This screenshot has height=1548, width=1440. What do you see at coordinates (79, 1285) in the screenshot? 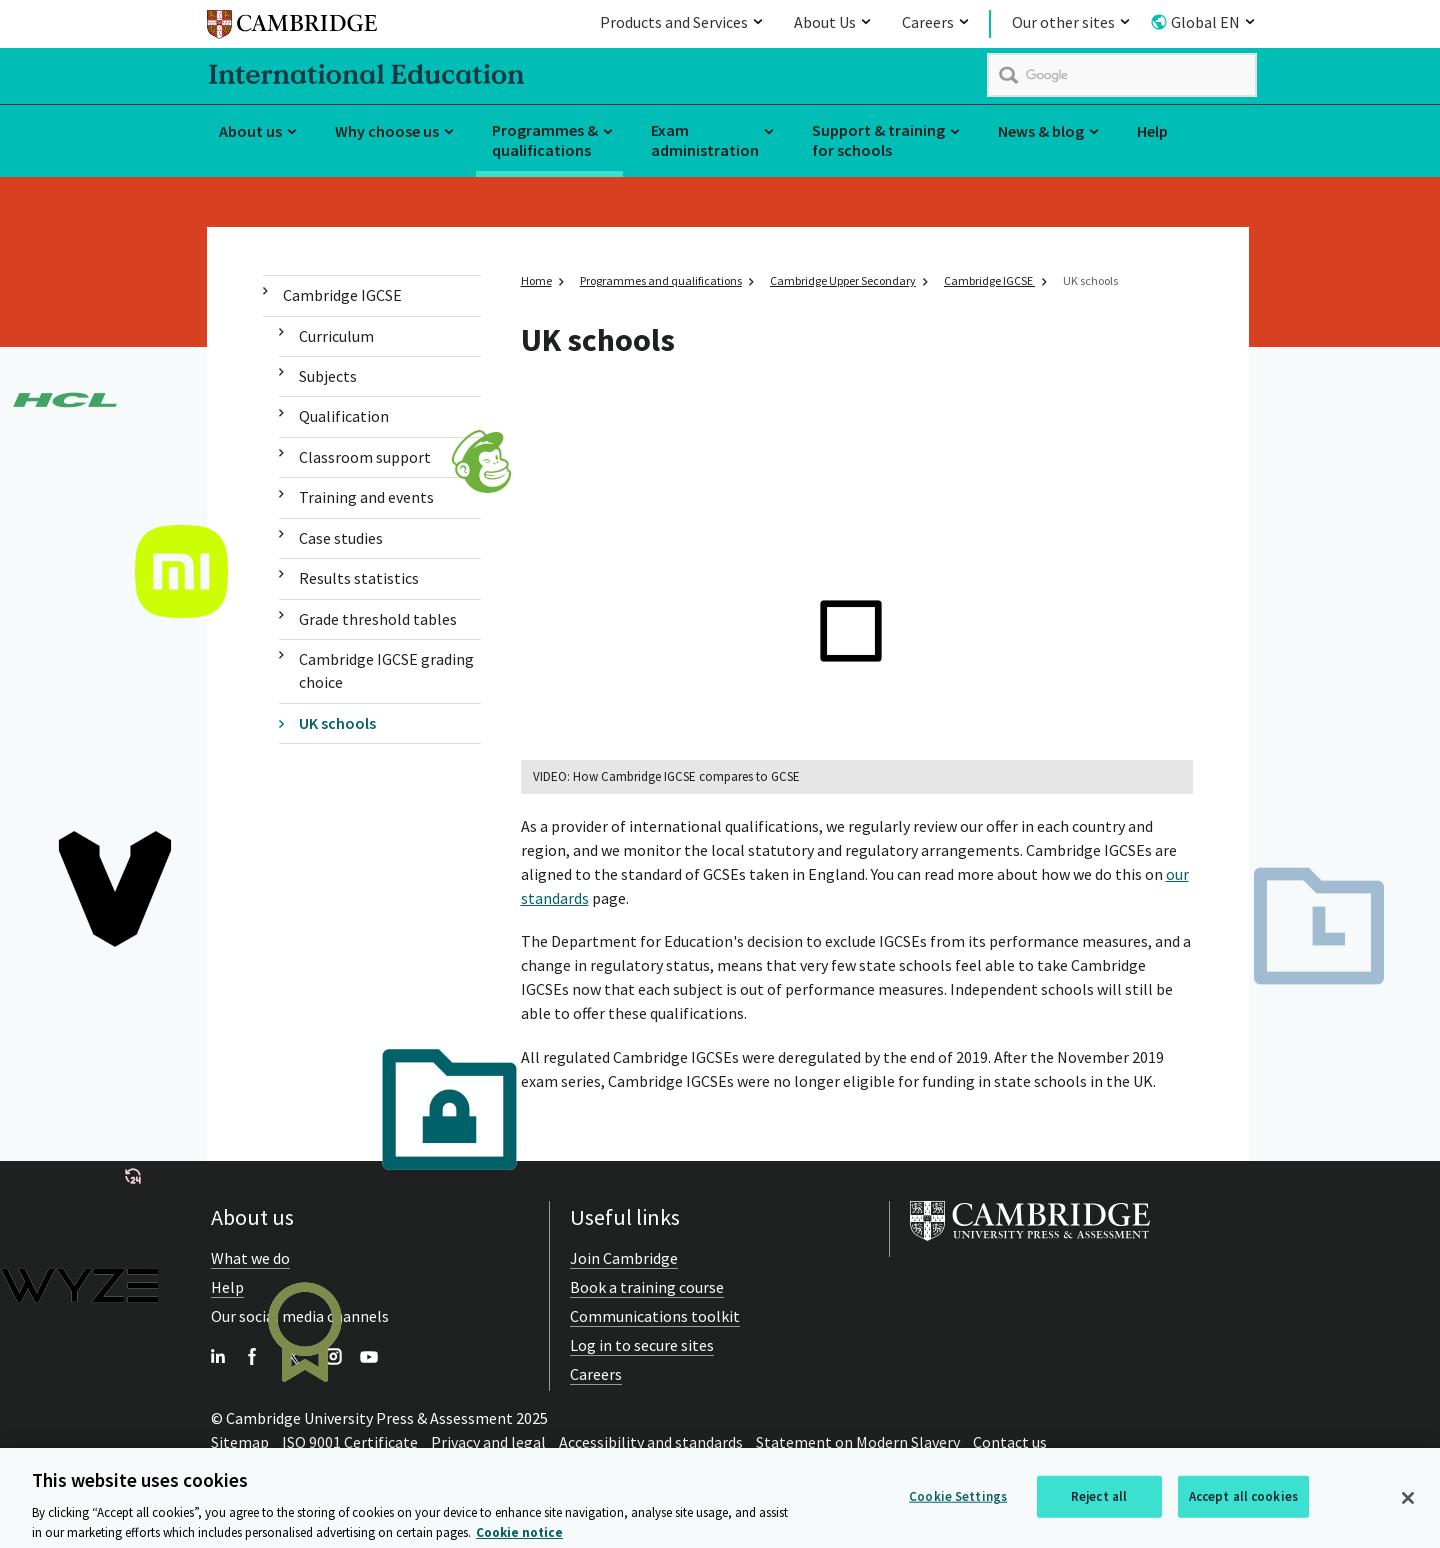
I see `open the Wyze smart home app` at bounding box center [79, 1285].